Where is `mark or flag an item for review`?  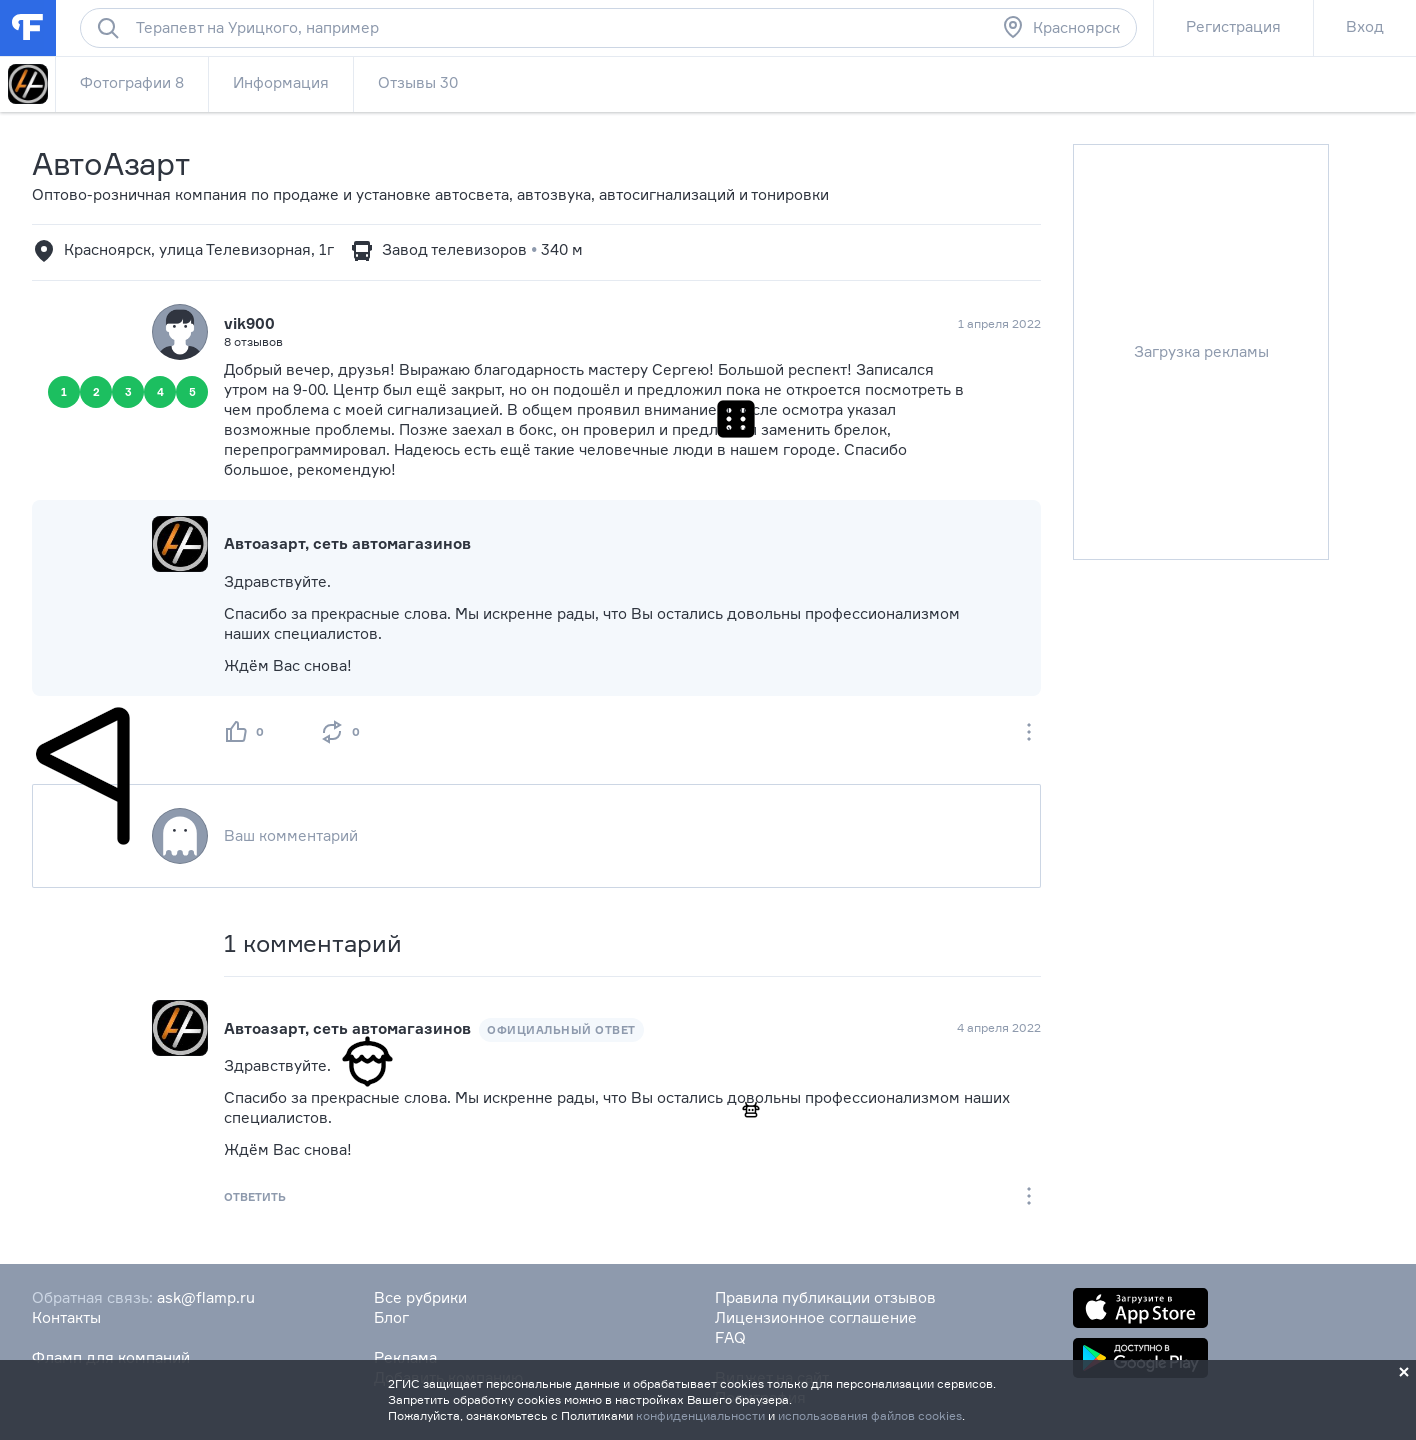 mark or flag an item for review is located at coordinates (86, 776).